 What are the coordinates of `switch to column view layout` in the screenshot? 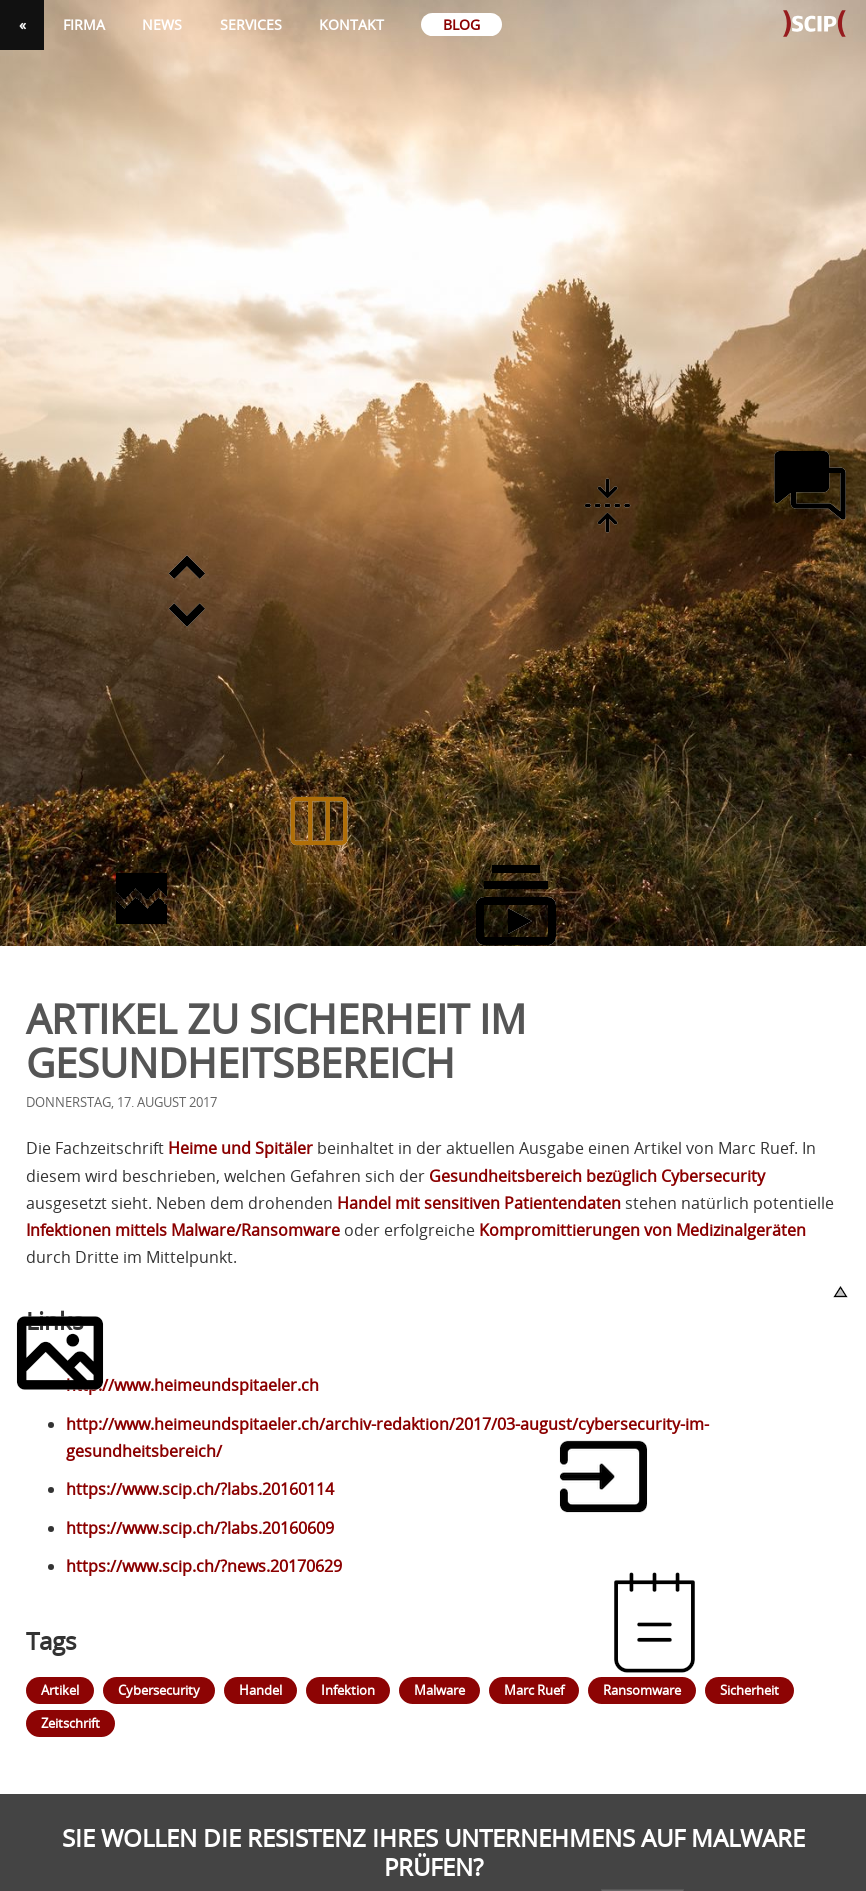 It's located at (319, 821).